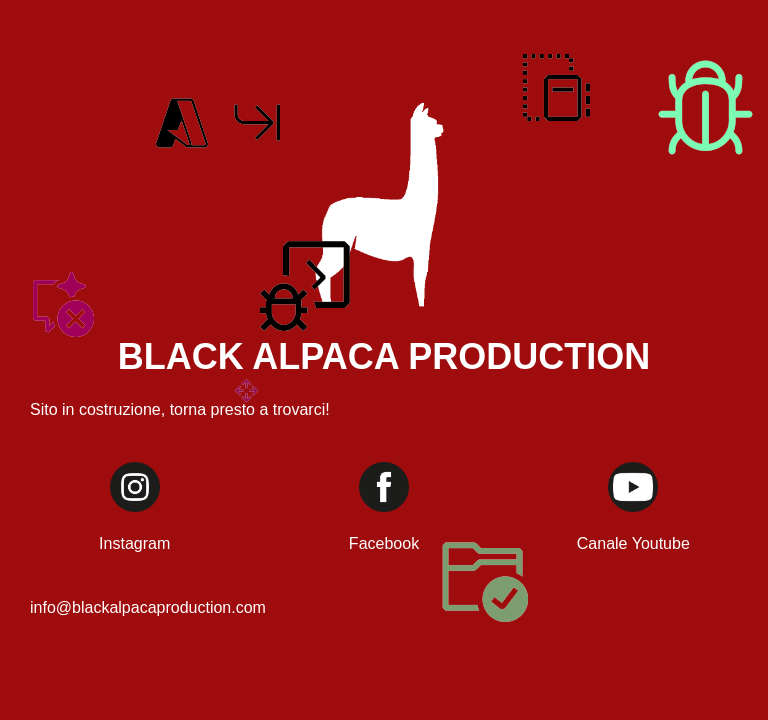 Image resolution: width=768 pixels, height=720 pixels. Describe the element at coordinates (254, 121) in the screenshot. I see `move cursor to next tab stop` at that location.